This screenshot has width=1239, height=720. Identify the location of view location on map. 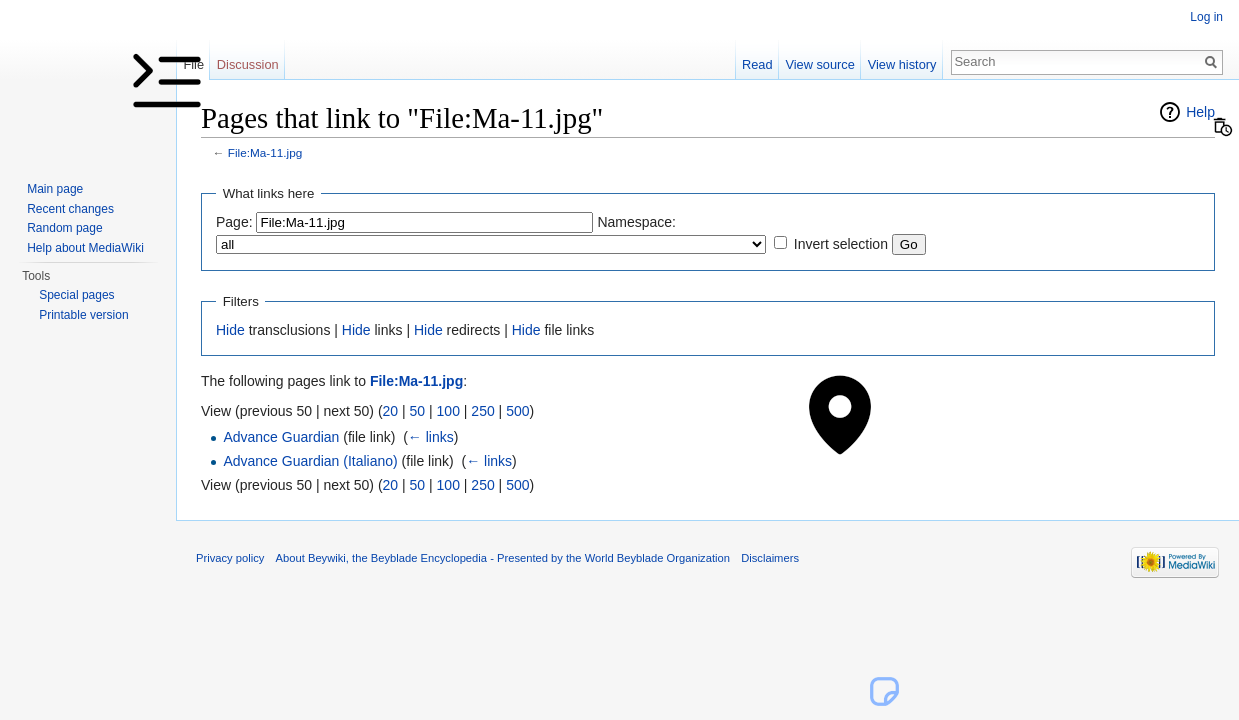
(840, 415).